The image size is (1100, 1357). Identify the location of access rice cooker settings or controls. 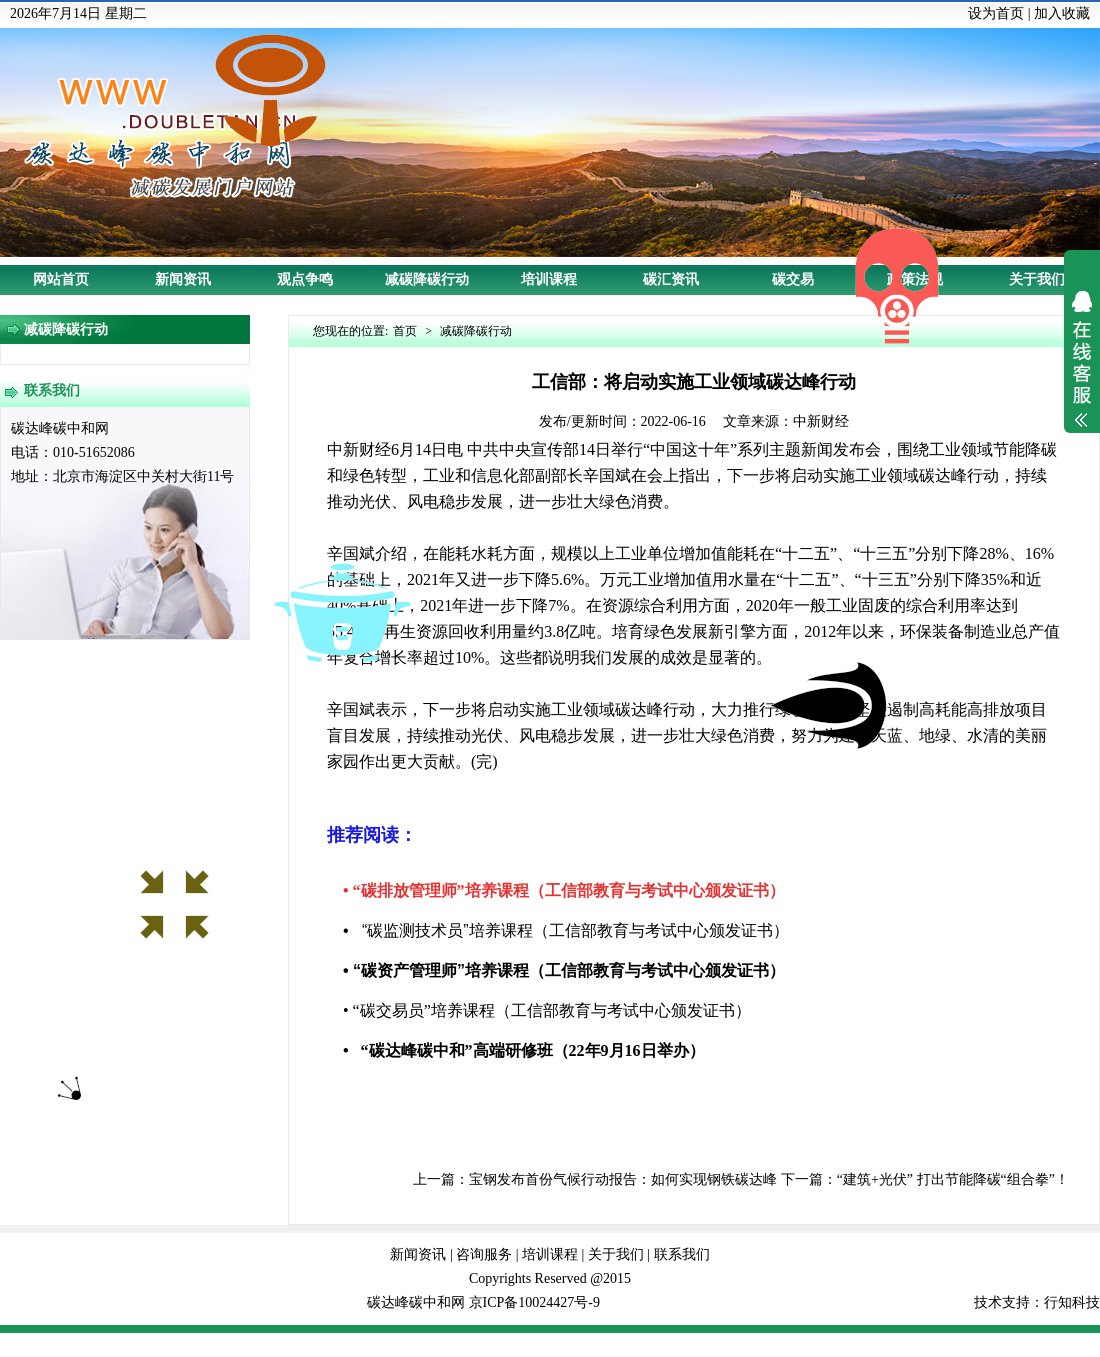
(342, 603).